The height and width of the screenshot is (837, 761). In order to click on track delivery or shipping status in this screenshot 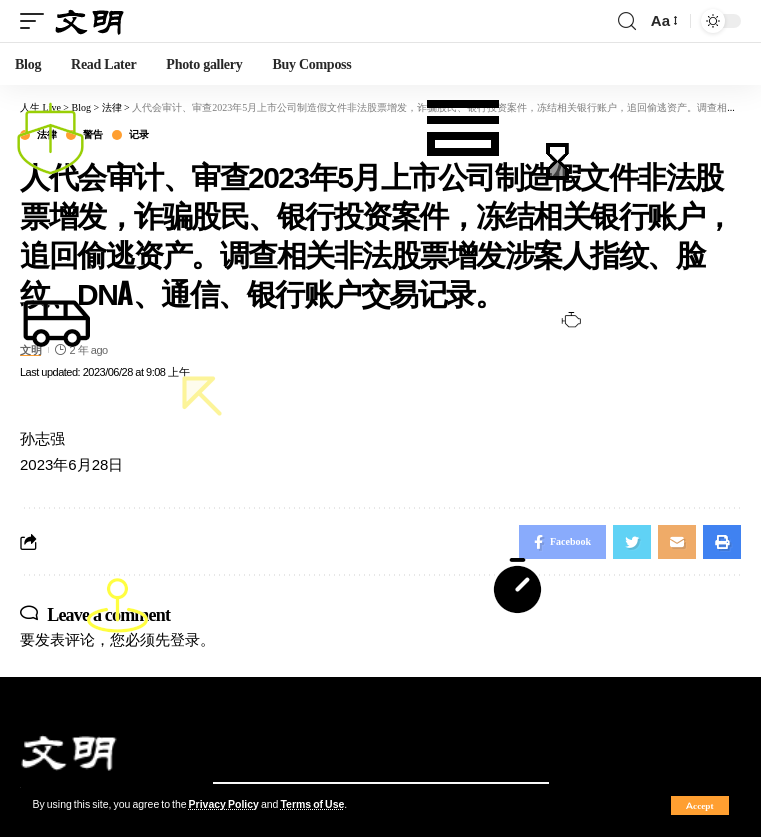, I will do `click(54, 322)`.